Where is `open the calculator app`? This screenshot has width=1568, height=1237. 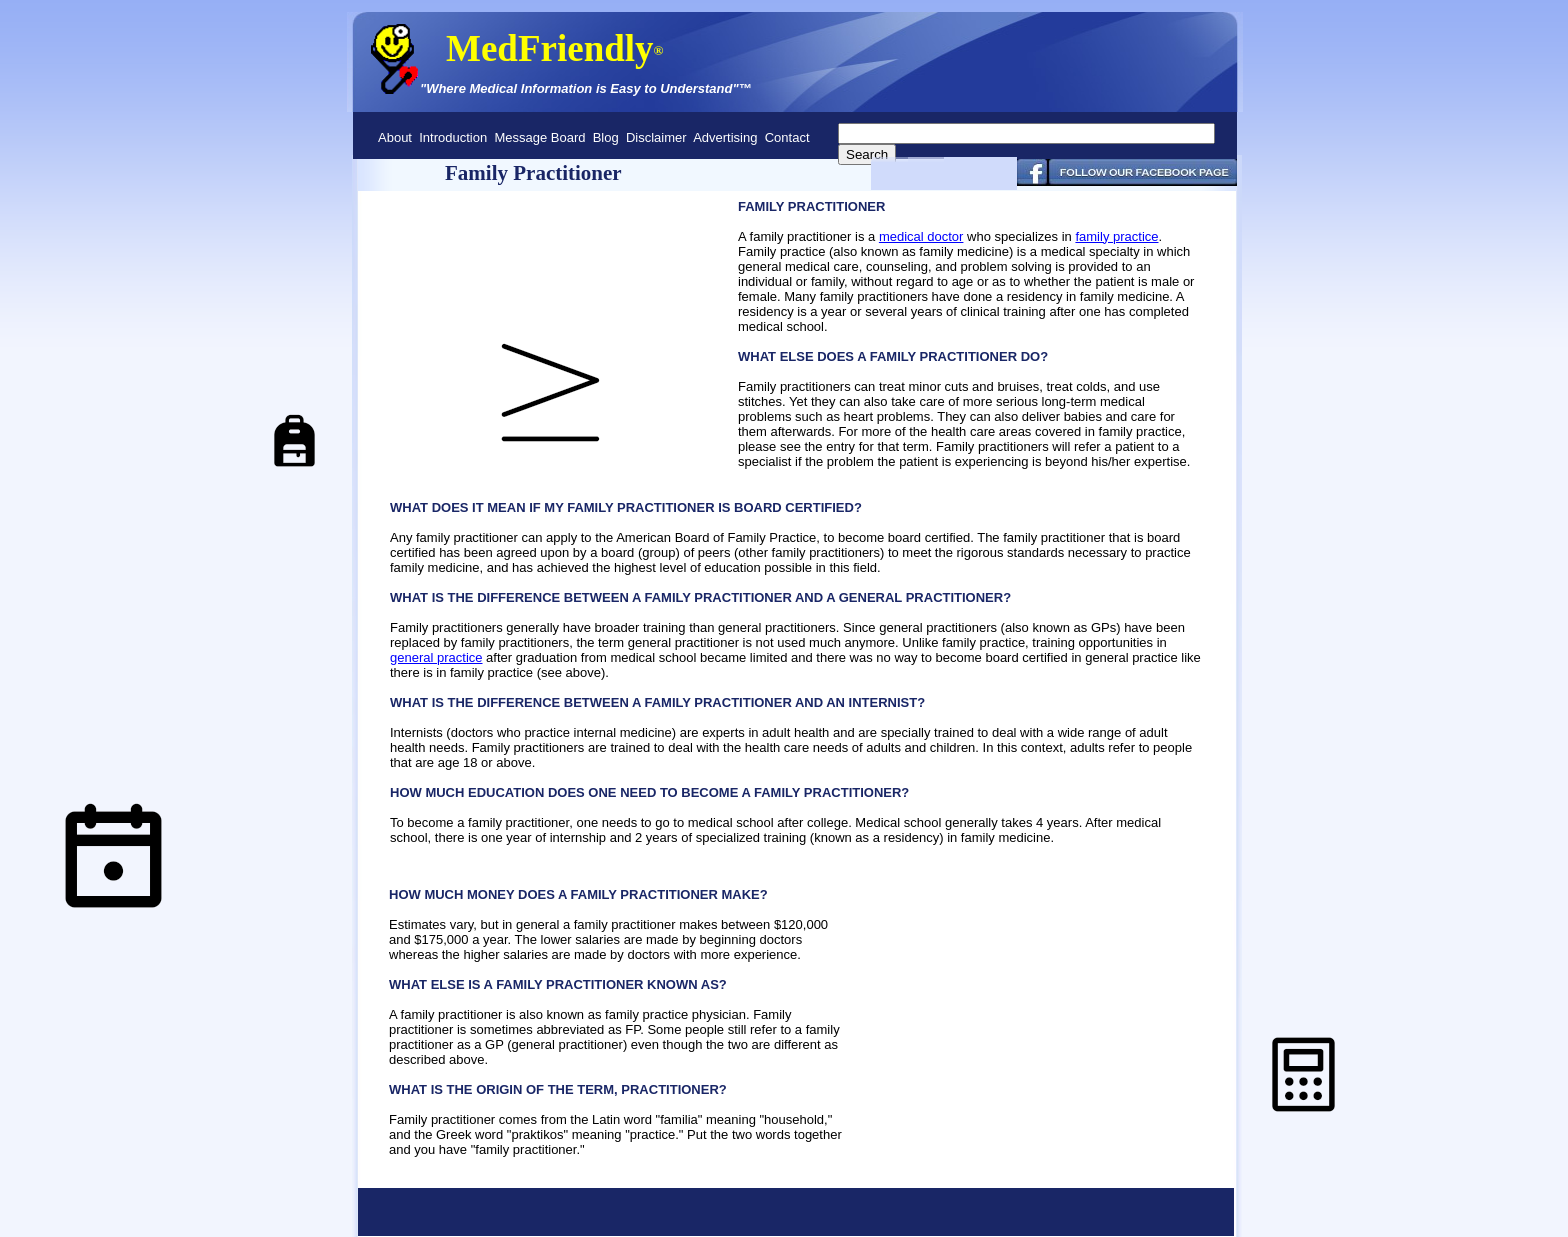 open the calculator app is located at coordinates (1303, 1074).